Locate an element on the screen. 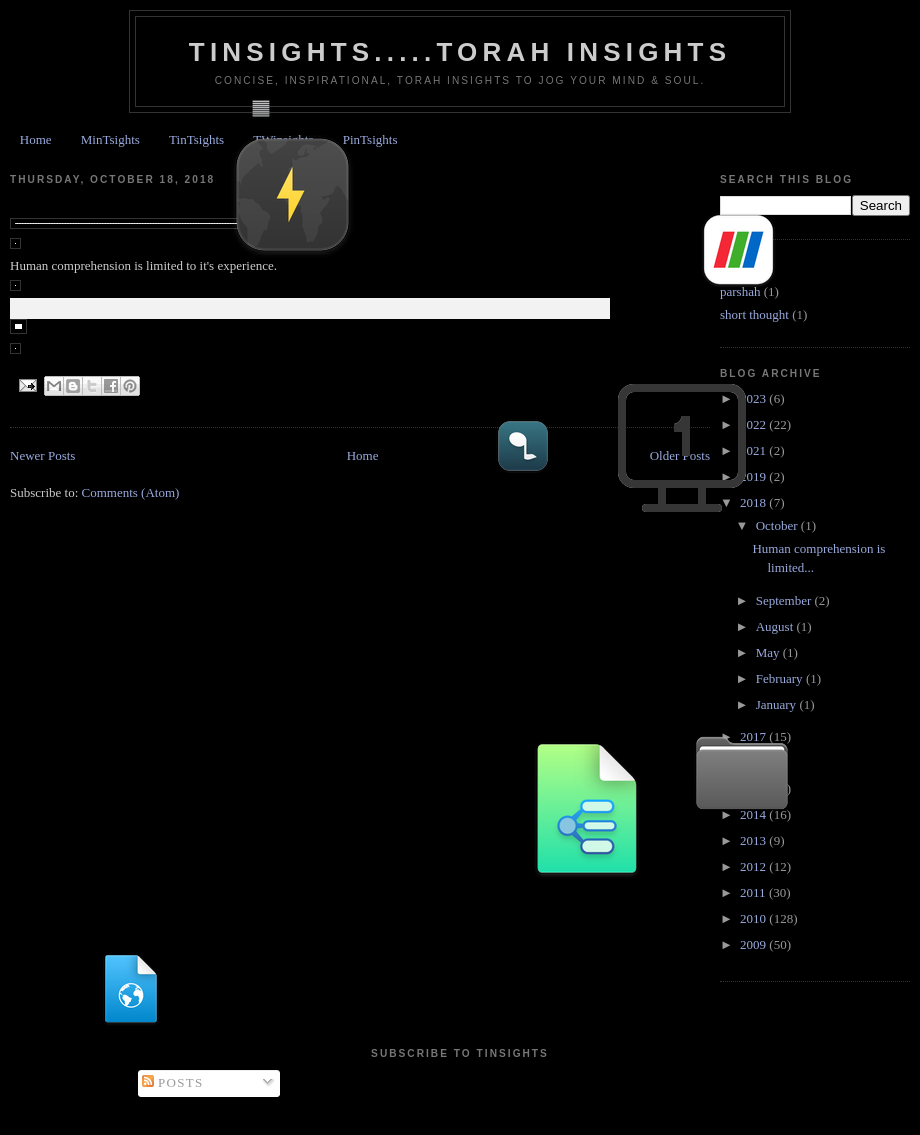  justify text to fill the full width is located at coordinates (261, 108).